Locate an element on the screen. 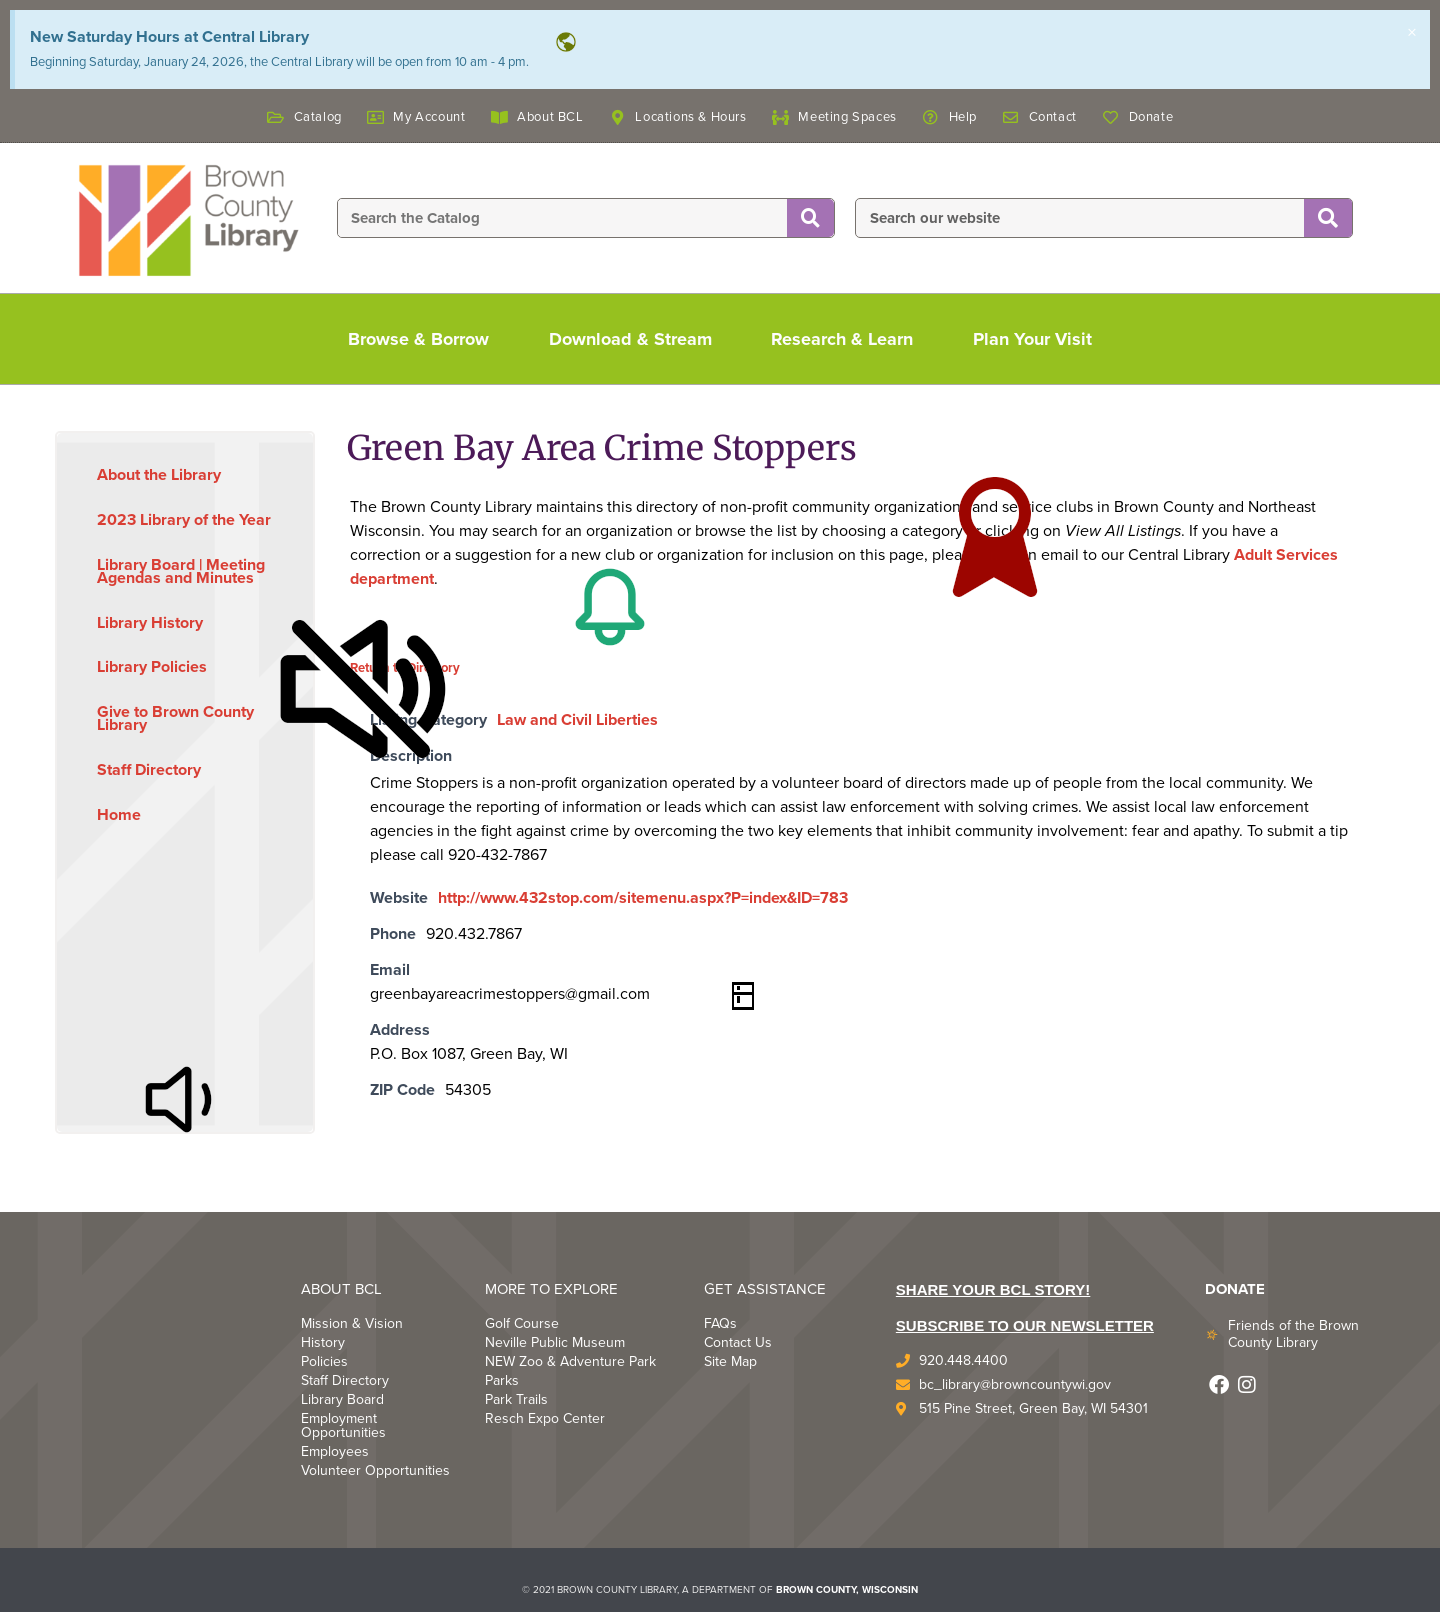 Image resolution: width=1440 pixels, height=1612 pixels. access kitchen or food-related settings is located at coordinates (743, 996).